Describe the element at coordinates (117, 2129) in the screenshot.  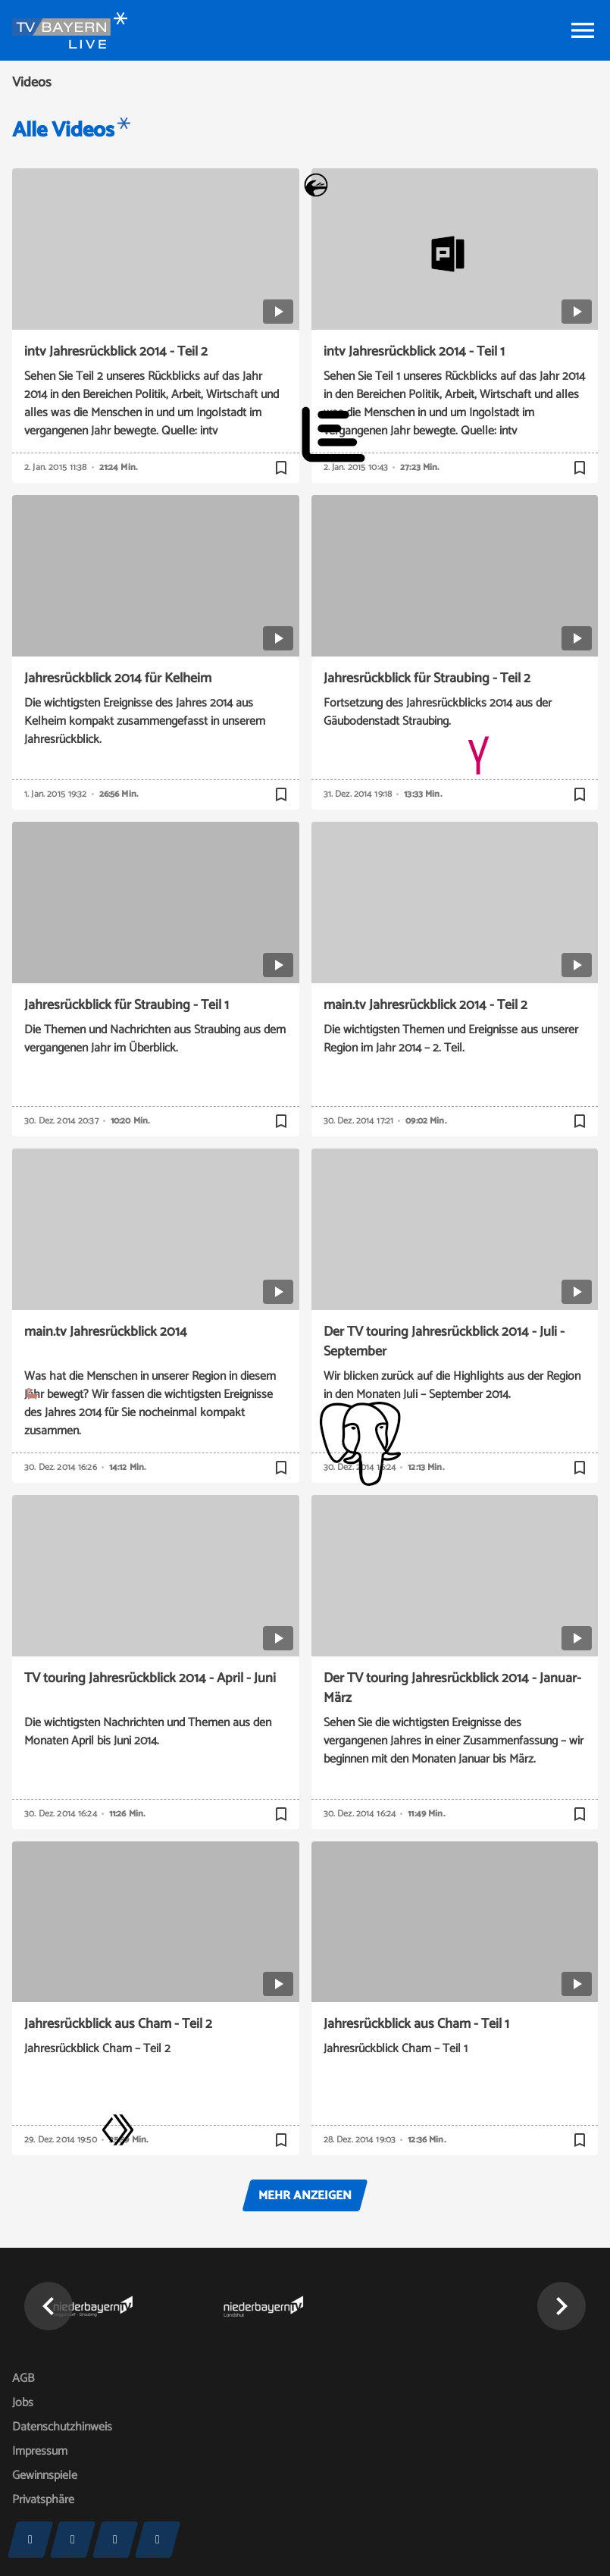
I see `Cloudflare Workers logo` at that location.